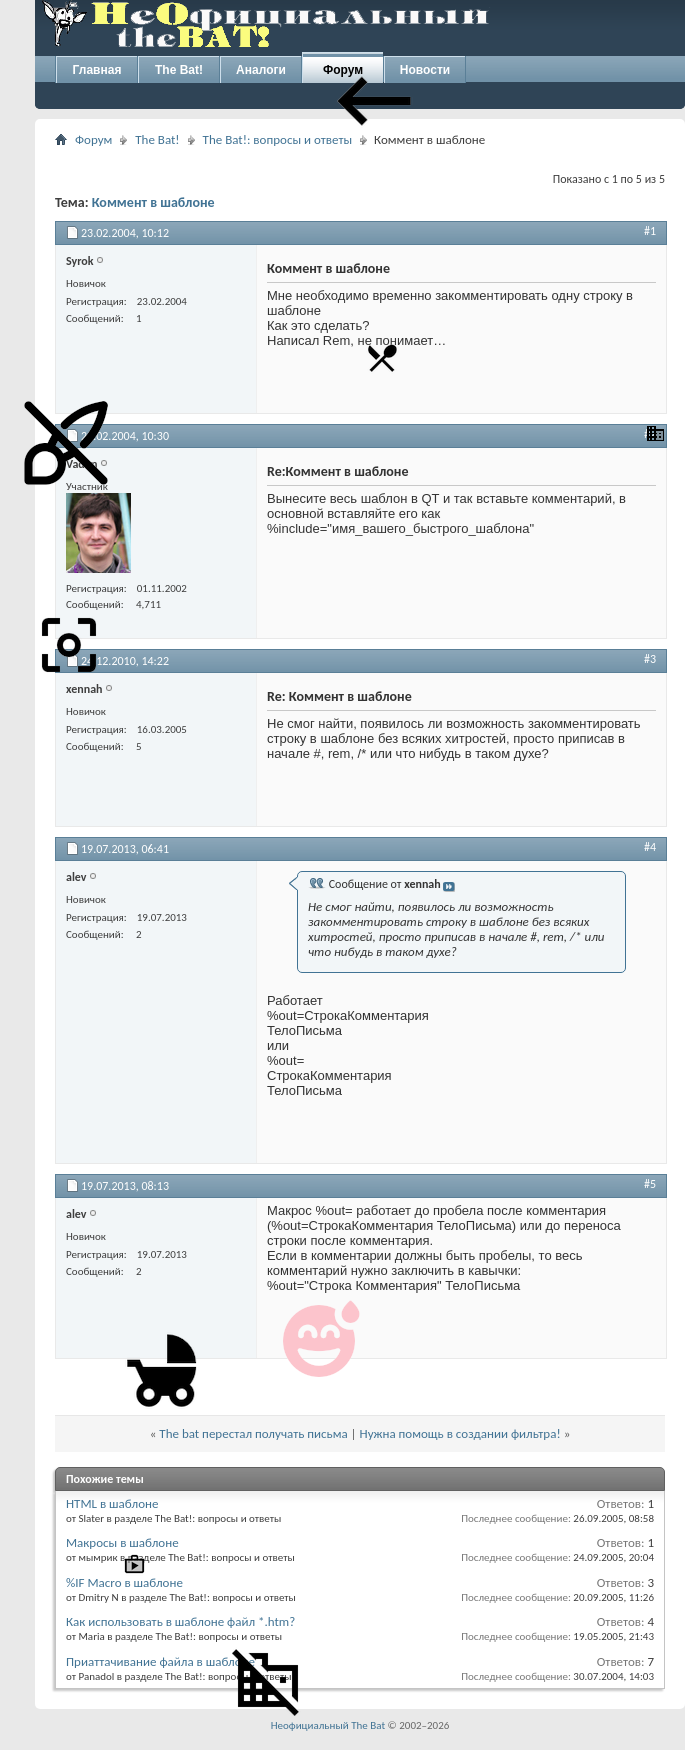 The height and width of the screenshot is (1750, 685). What do you see at coordinates (66, 443) in the screenshot?
I see `disable brush tool` at bounding box center [66, 443].